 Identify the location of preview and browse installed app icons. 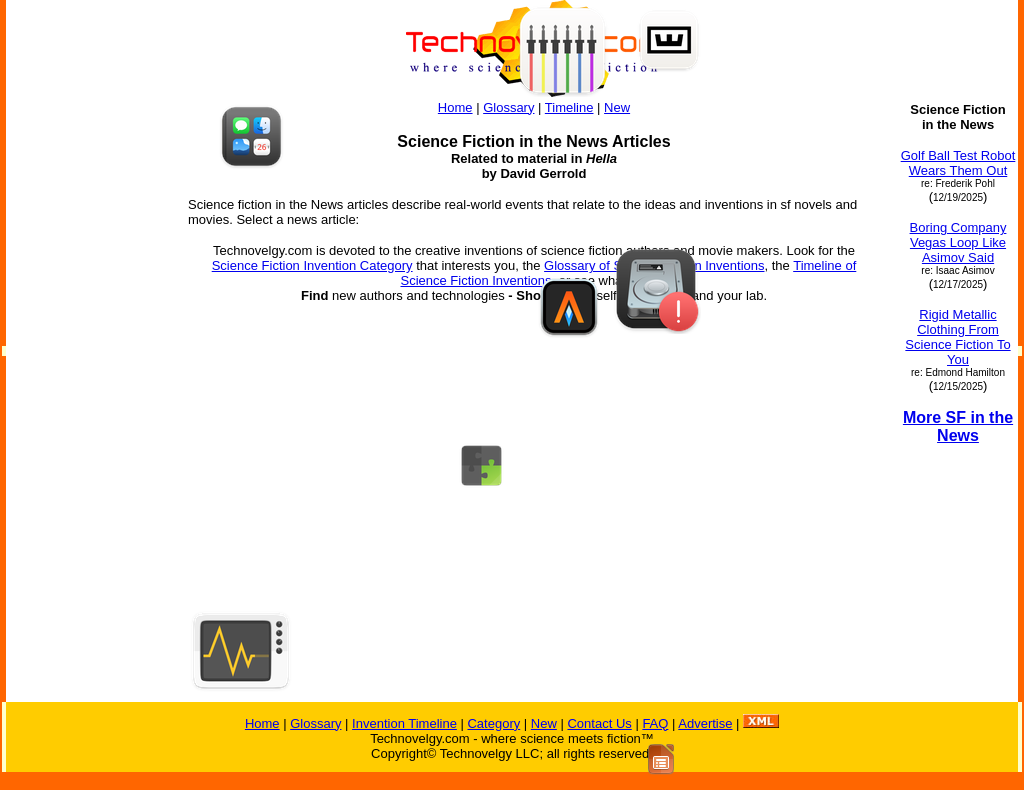
(251, 136).